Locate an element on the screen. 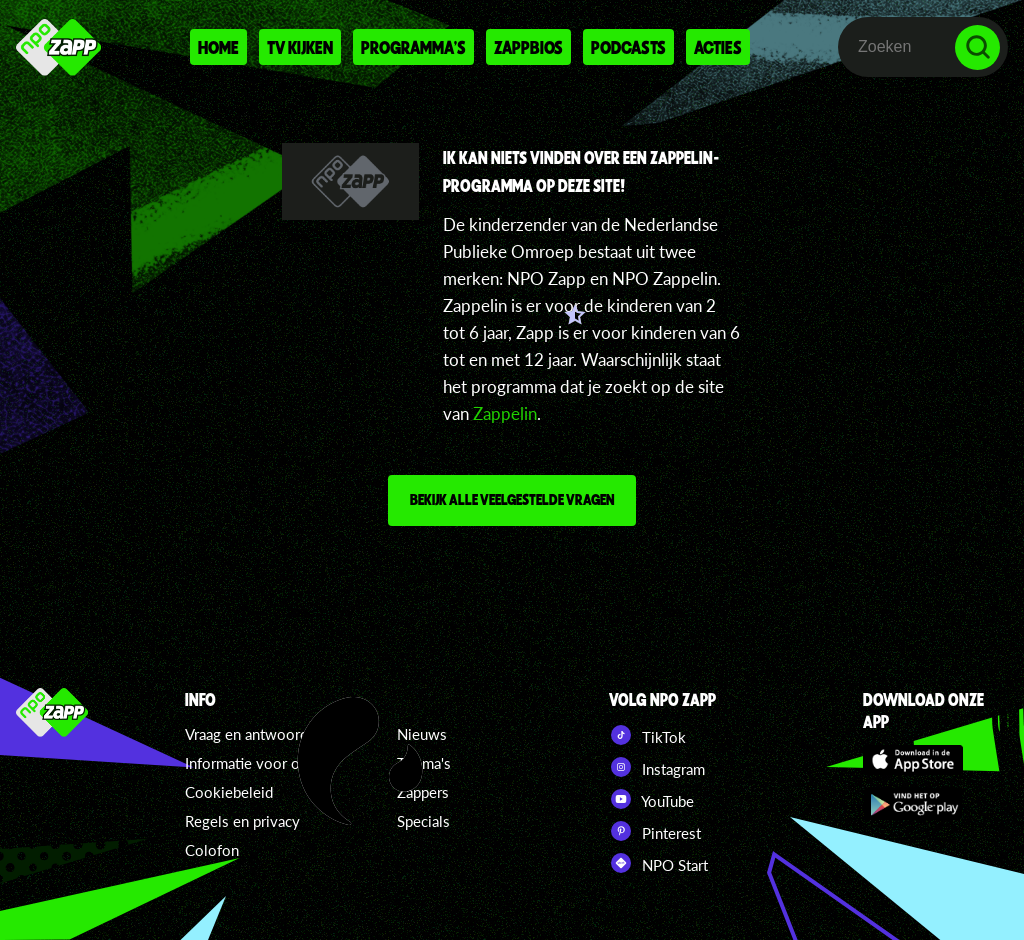 The image size is (1024, 940). indicates a partial or half rating is located at coordinates (575, 315).